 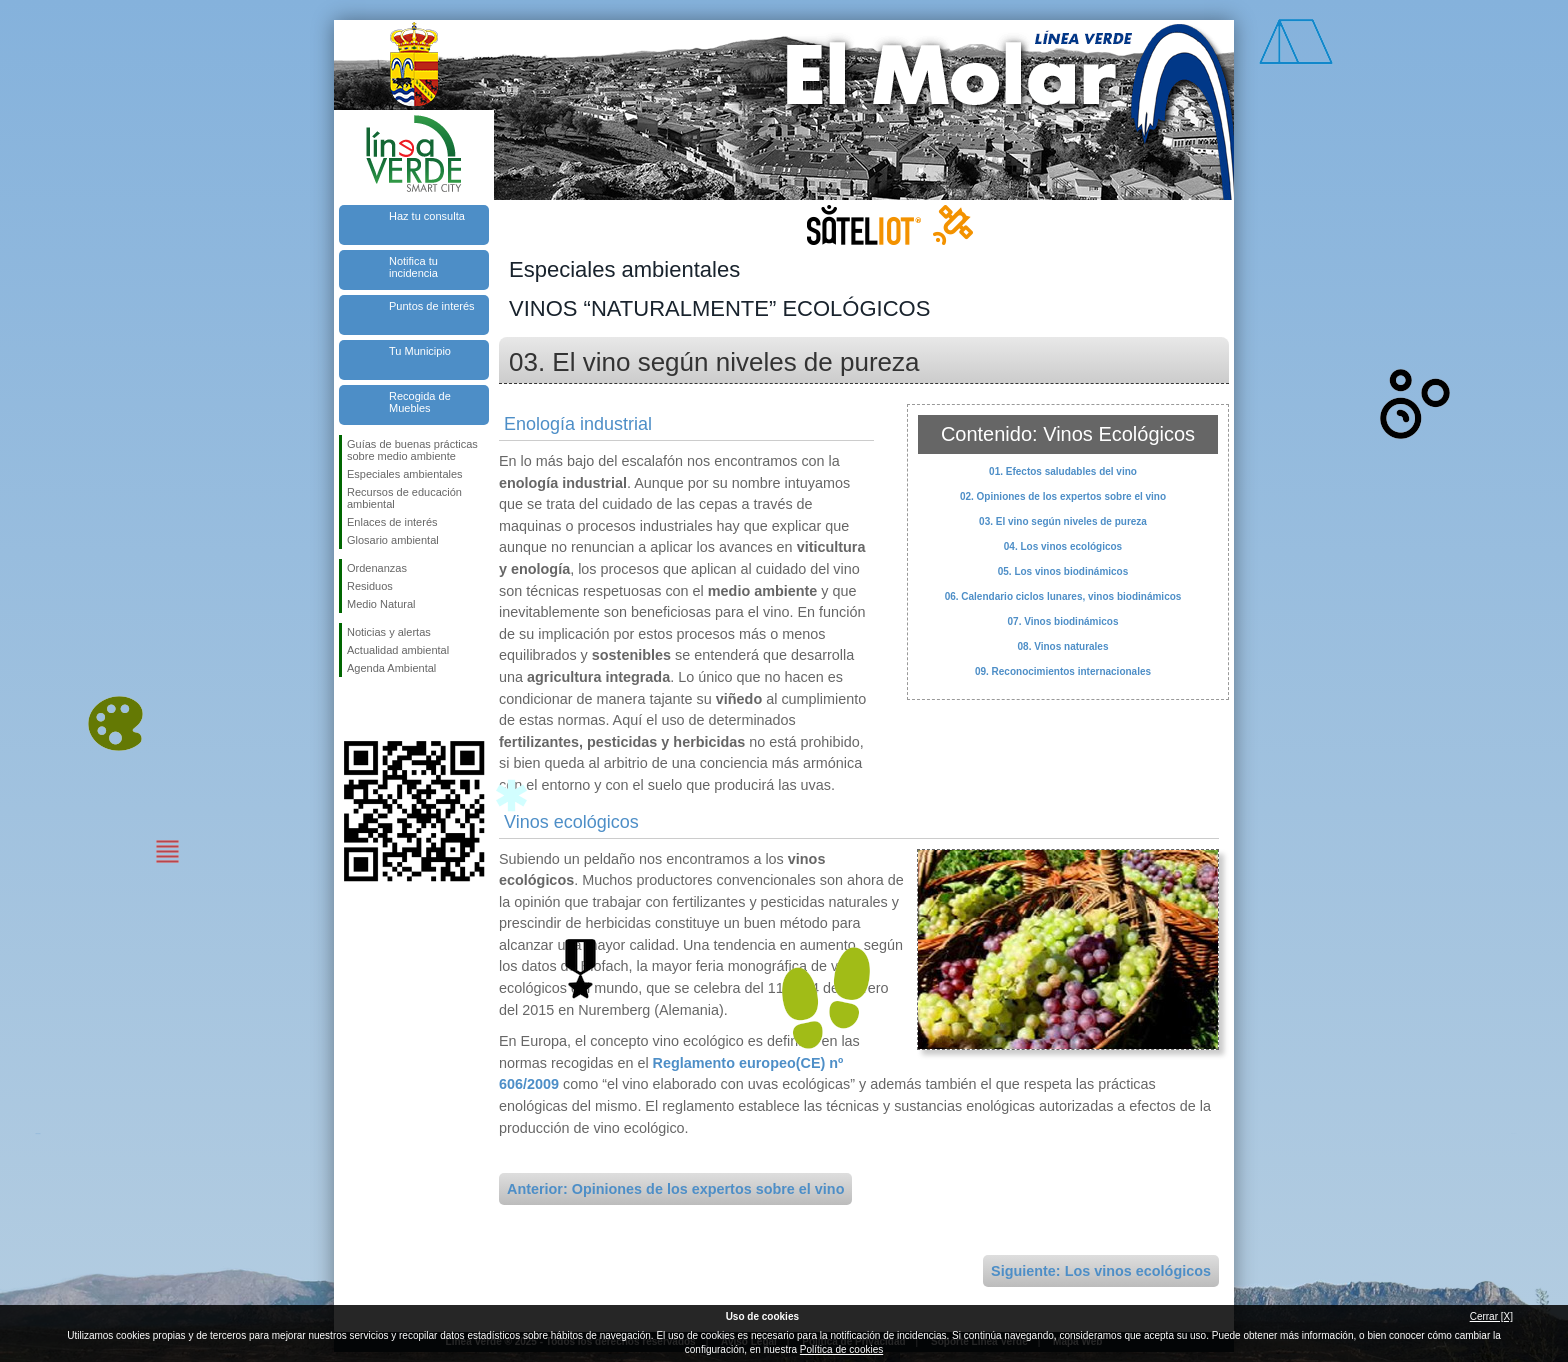 I want to click on open color picker or theme settings, so click(x=115, y=723).